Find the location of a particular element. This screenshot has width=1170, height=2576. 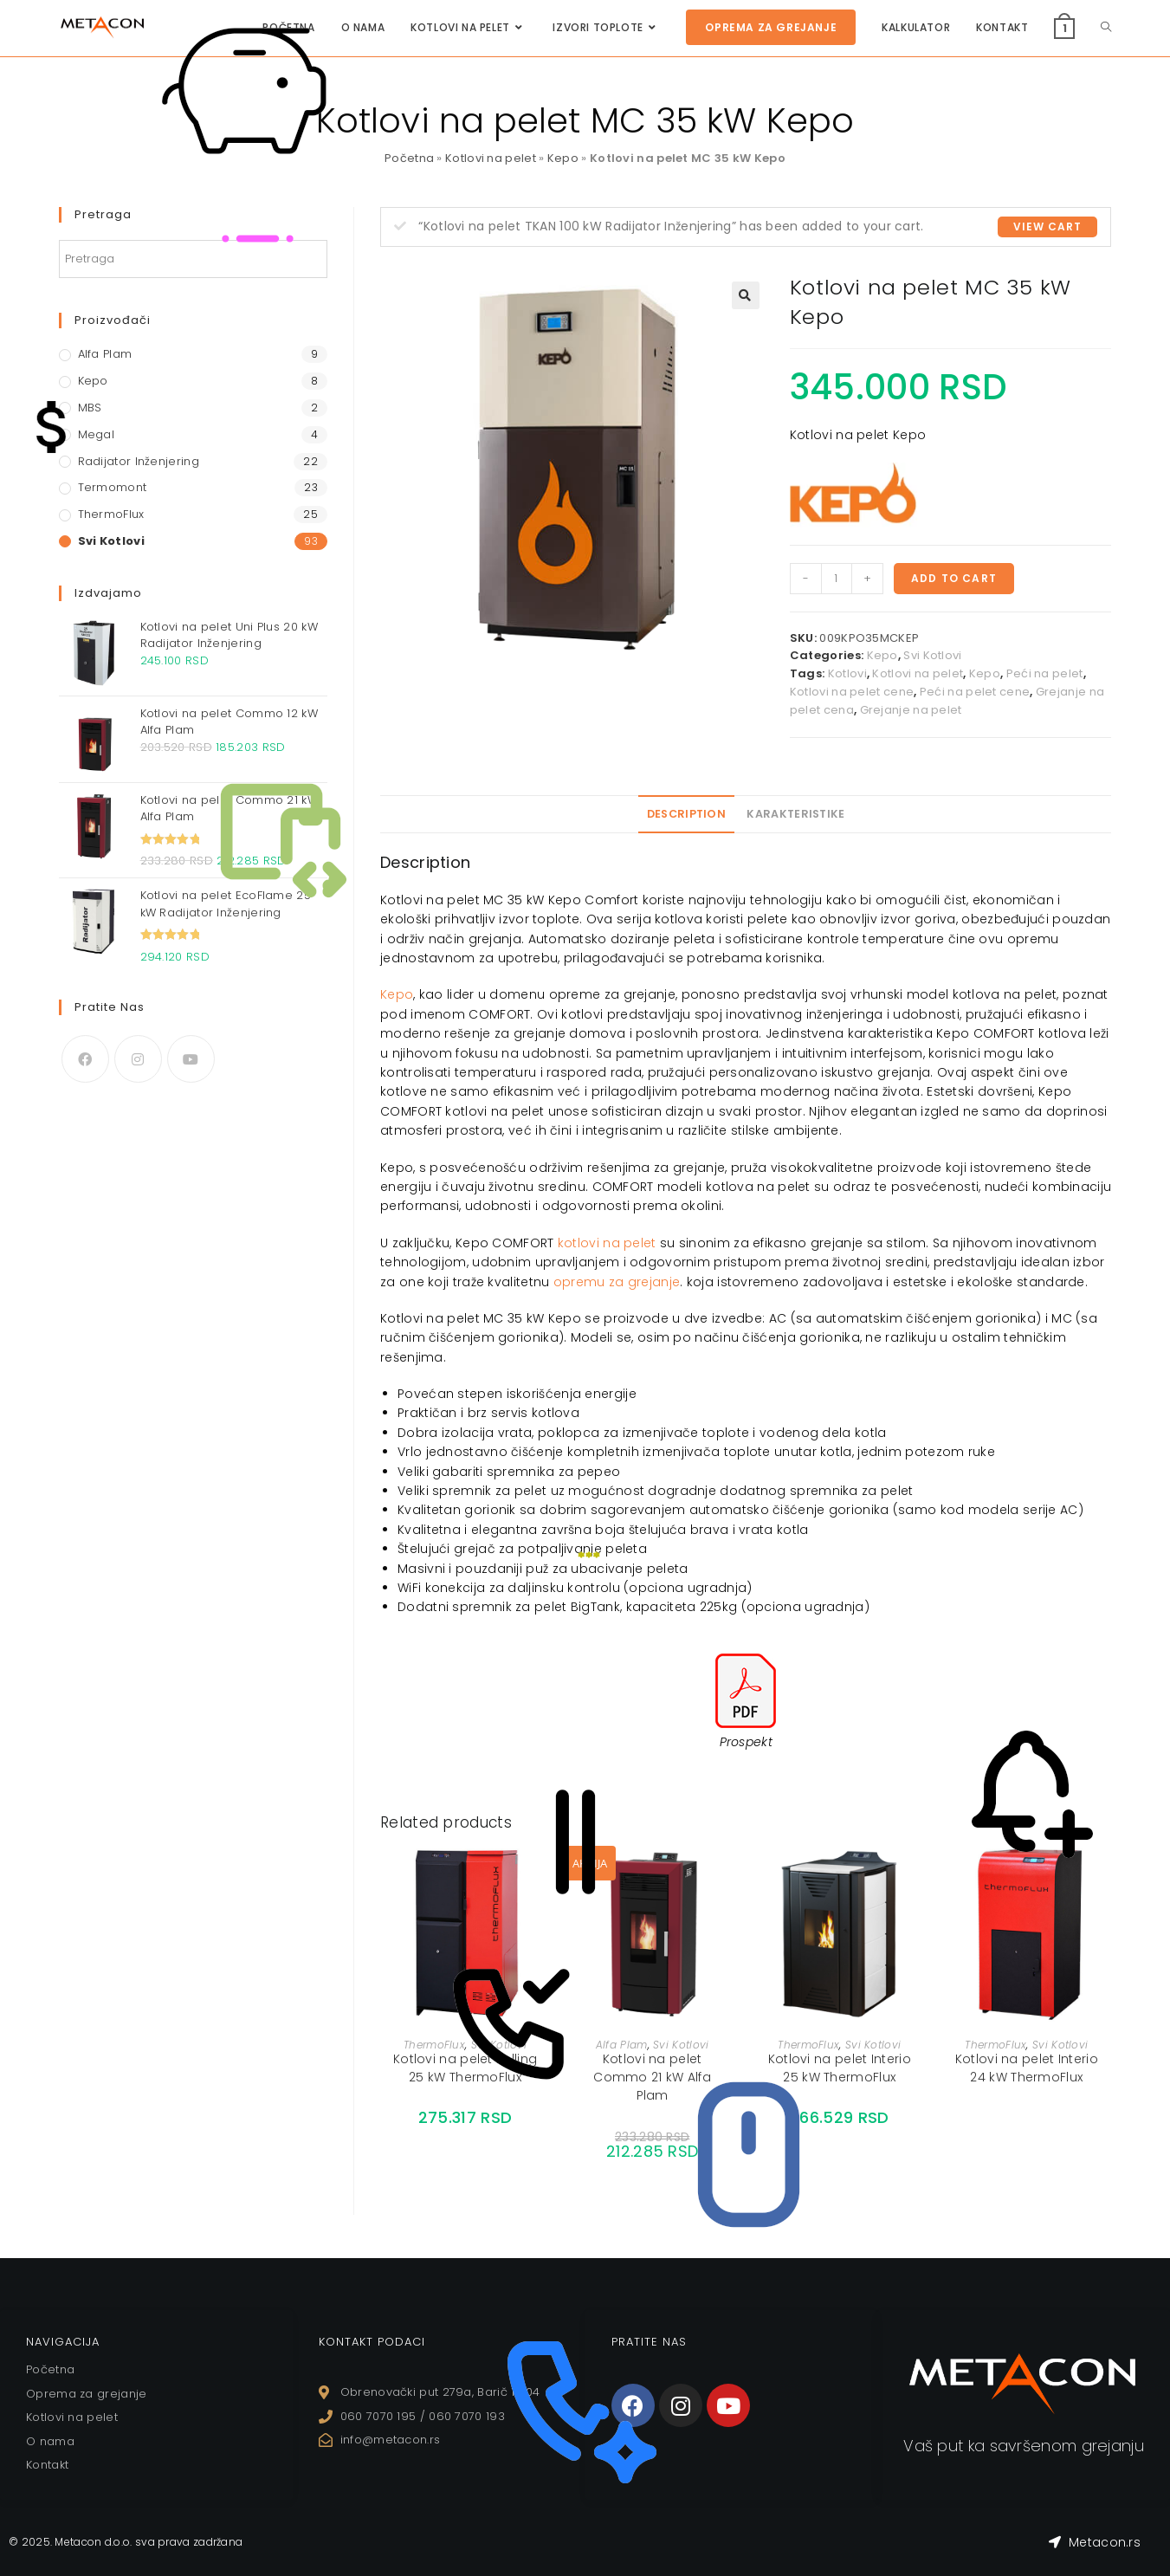

add a new notification or alert is located at coordinates (1026, 1791).